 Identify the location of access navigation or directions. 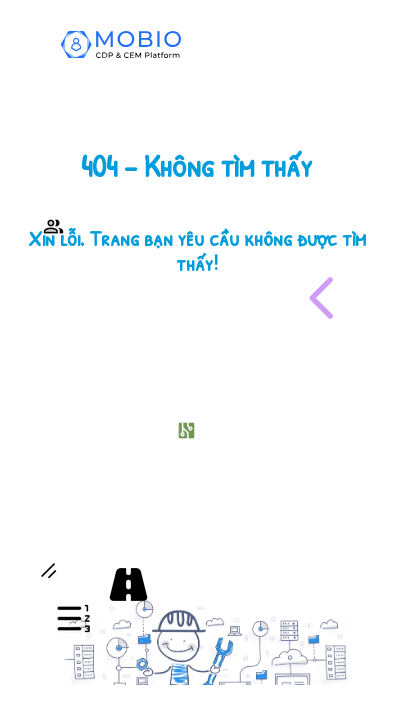
(128, 584).